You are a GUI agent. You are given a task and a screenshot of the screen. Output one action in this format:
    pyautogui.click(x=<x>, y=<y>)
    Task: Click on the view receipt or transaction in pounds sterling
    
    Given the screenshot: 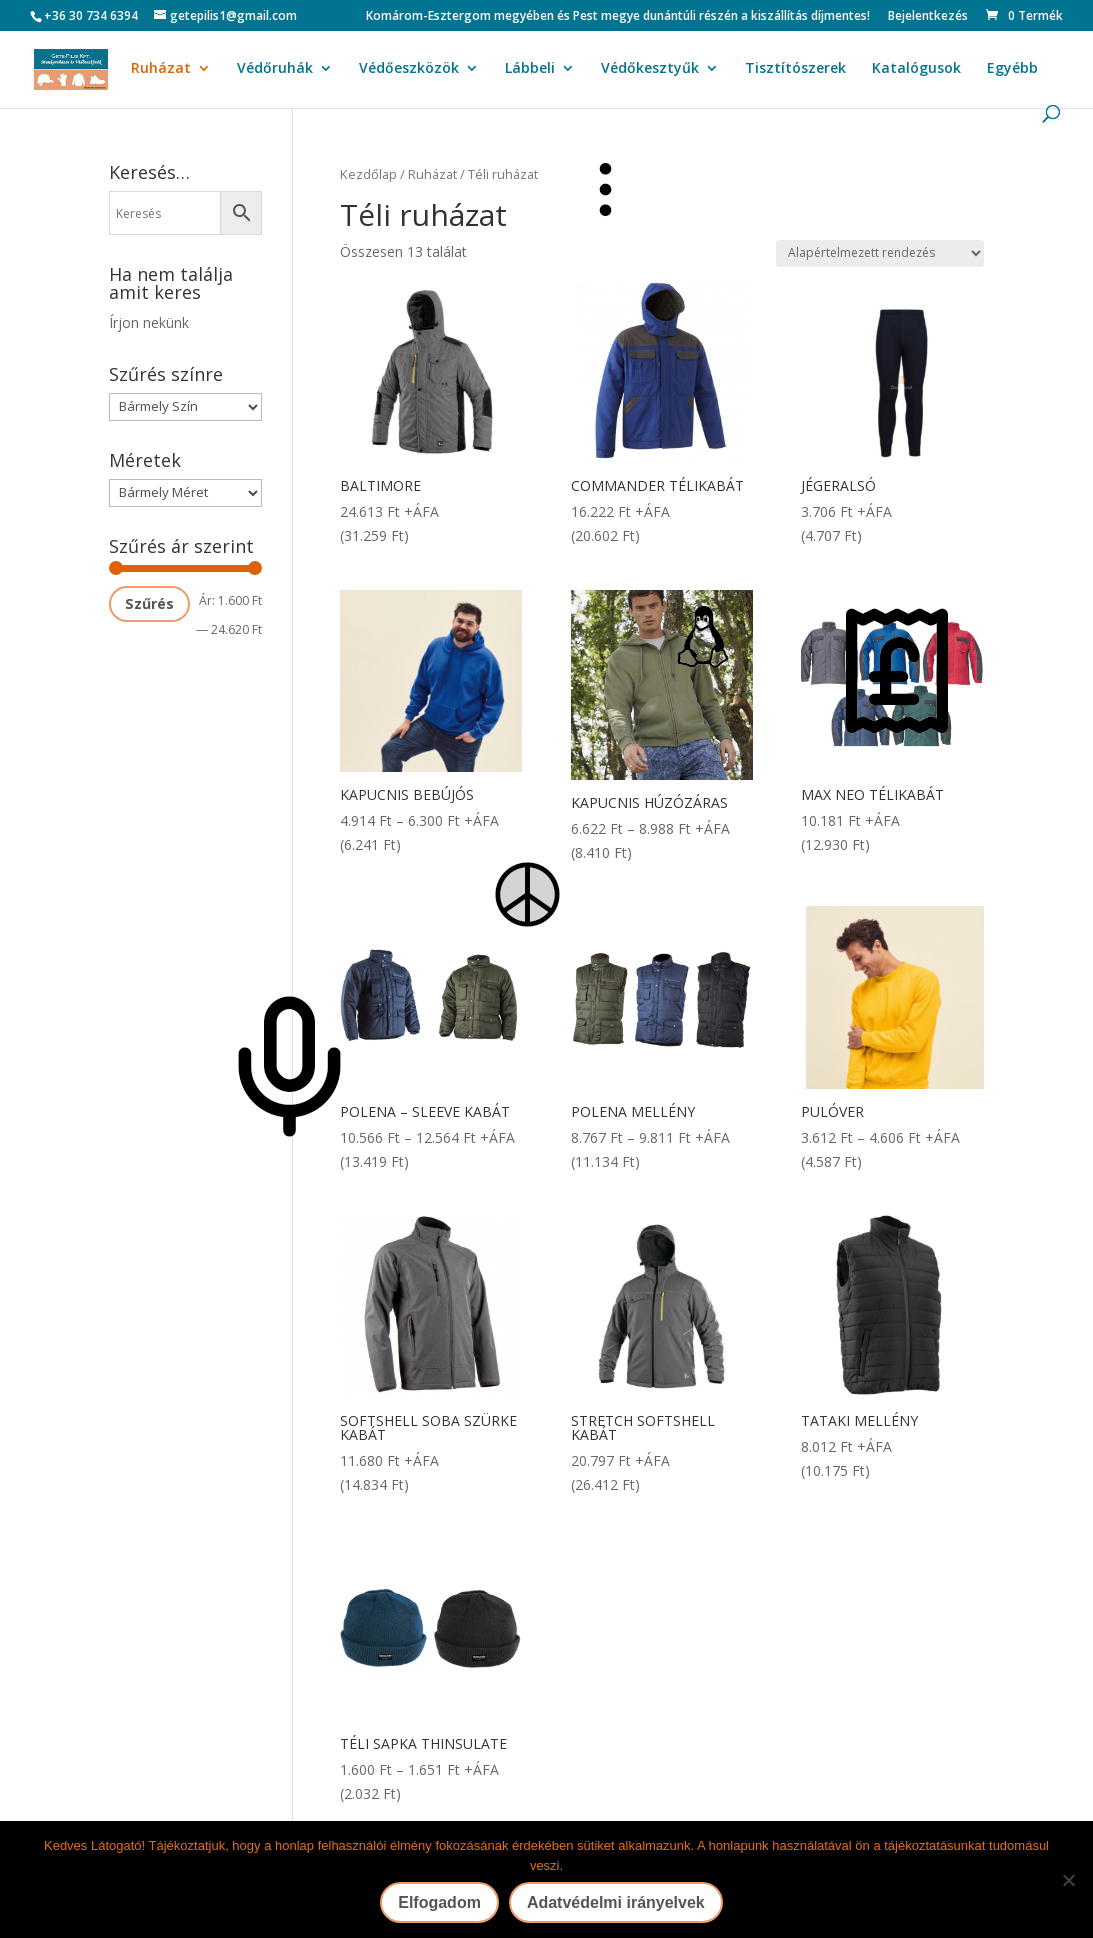 What is the action you would take?
    pyautogui.click(x=897, y=671)
    